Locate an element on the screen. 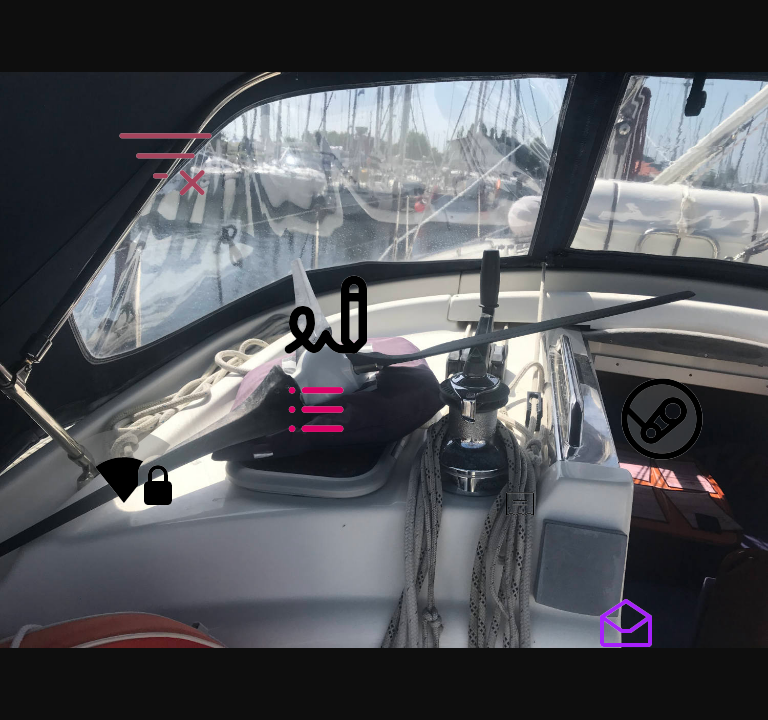 The width and height of the screenshot is (768, 720). connected to a secured wifi network with weak signal is located at coordinates (124, 465).